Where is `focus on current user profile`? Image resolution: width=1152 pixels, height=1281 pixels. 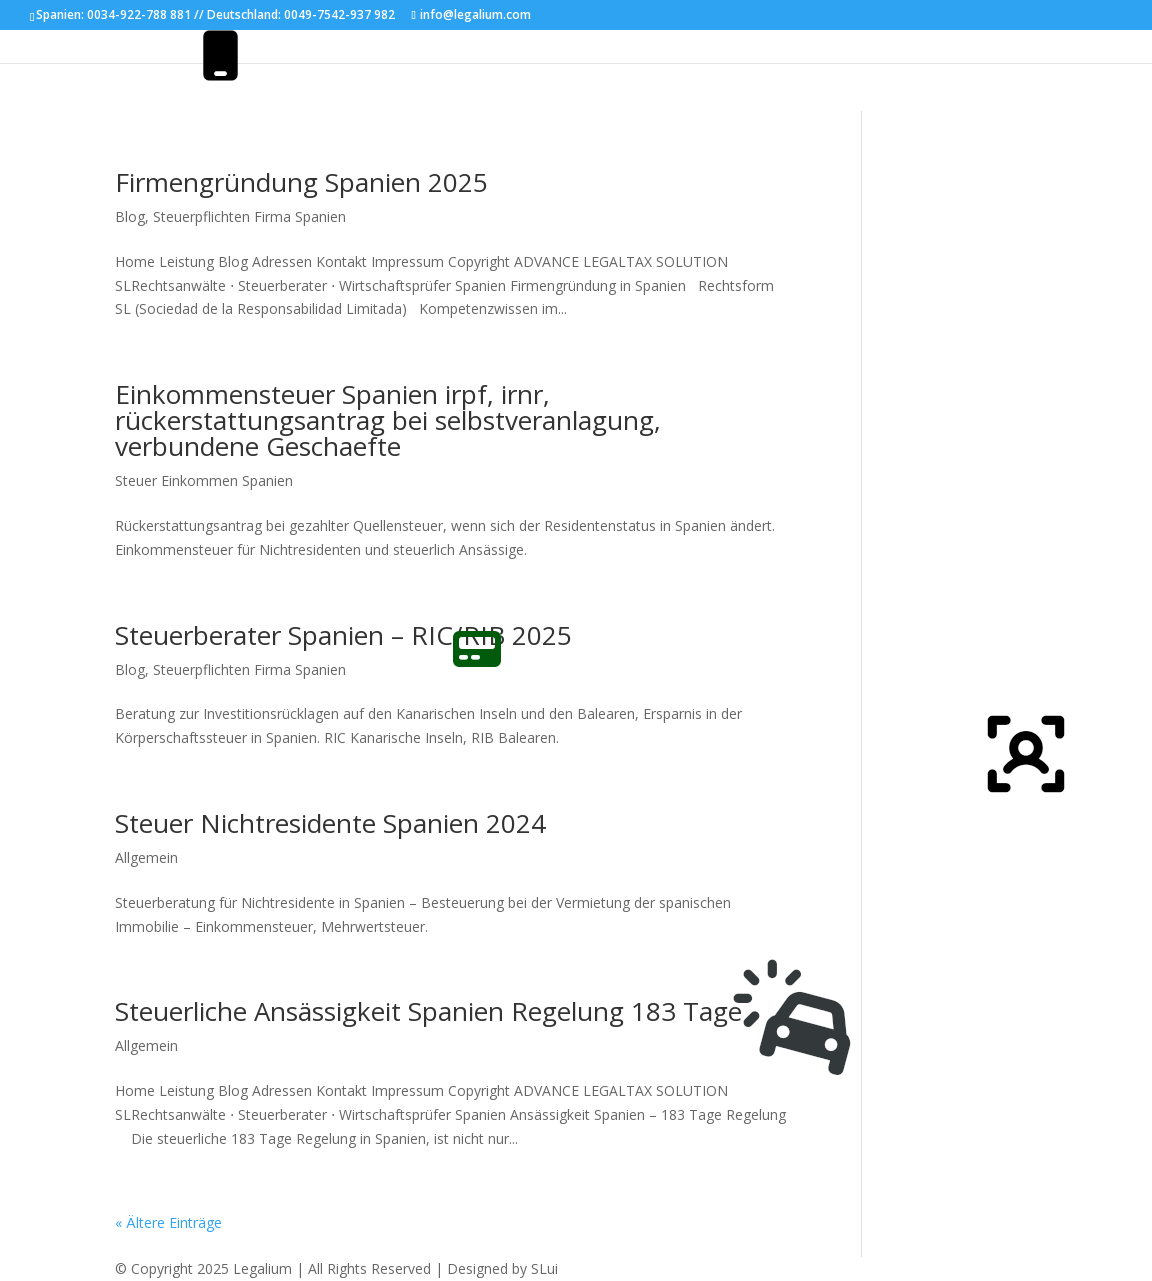
focus on current user profile is located at coordinates (1026, 754).